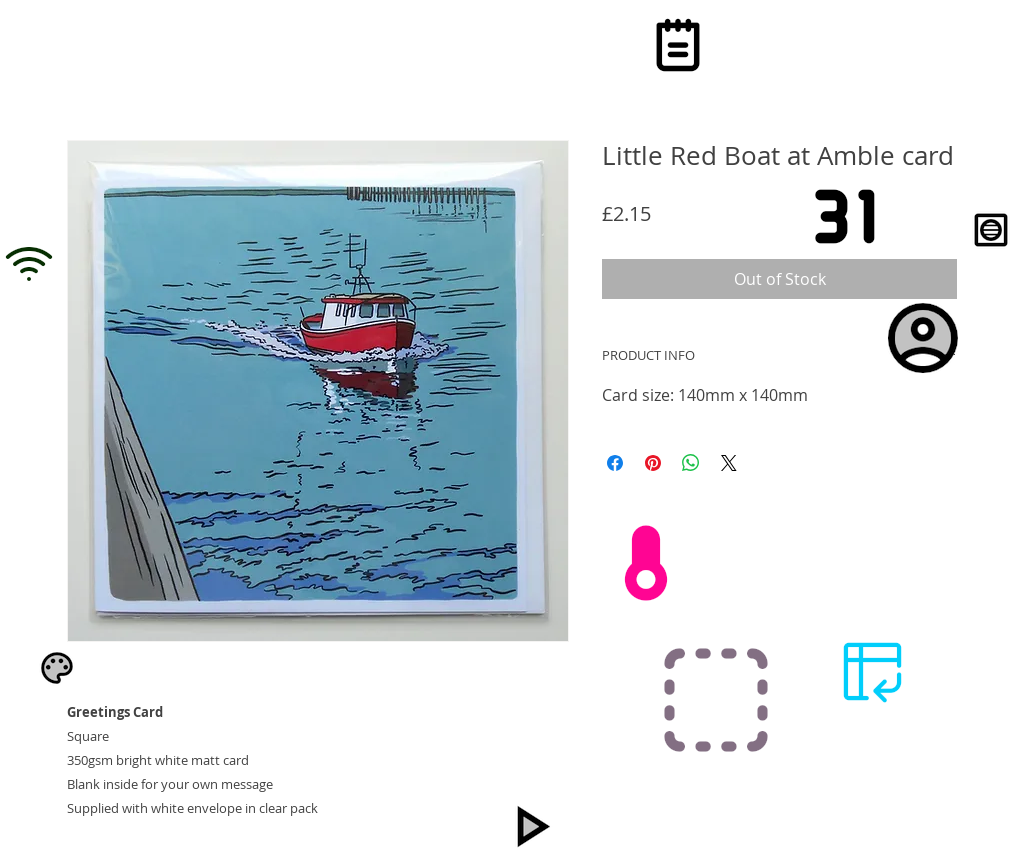 The image size is (1024, 865). What do you see at coordinates (646, 563) in the screenshot?
I see `indicates lowest temperature or cold setting` at bounding box center [646, 563].